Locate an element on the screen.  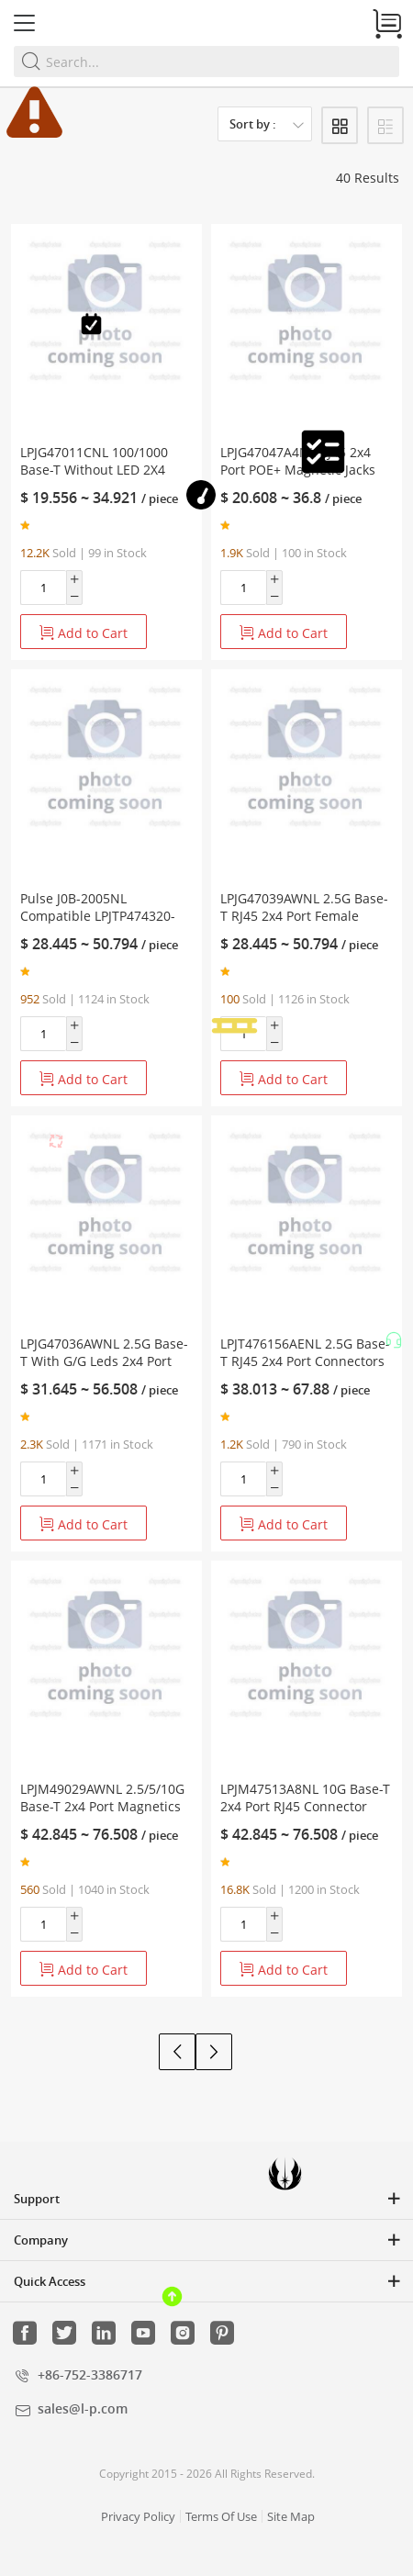
confirm or schedule an appointment is located at coordinates (91, 324).